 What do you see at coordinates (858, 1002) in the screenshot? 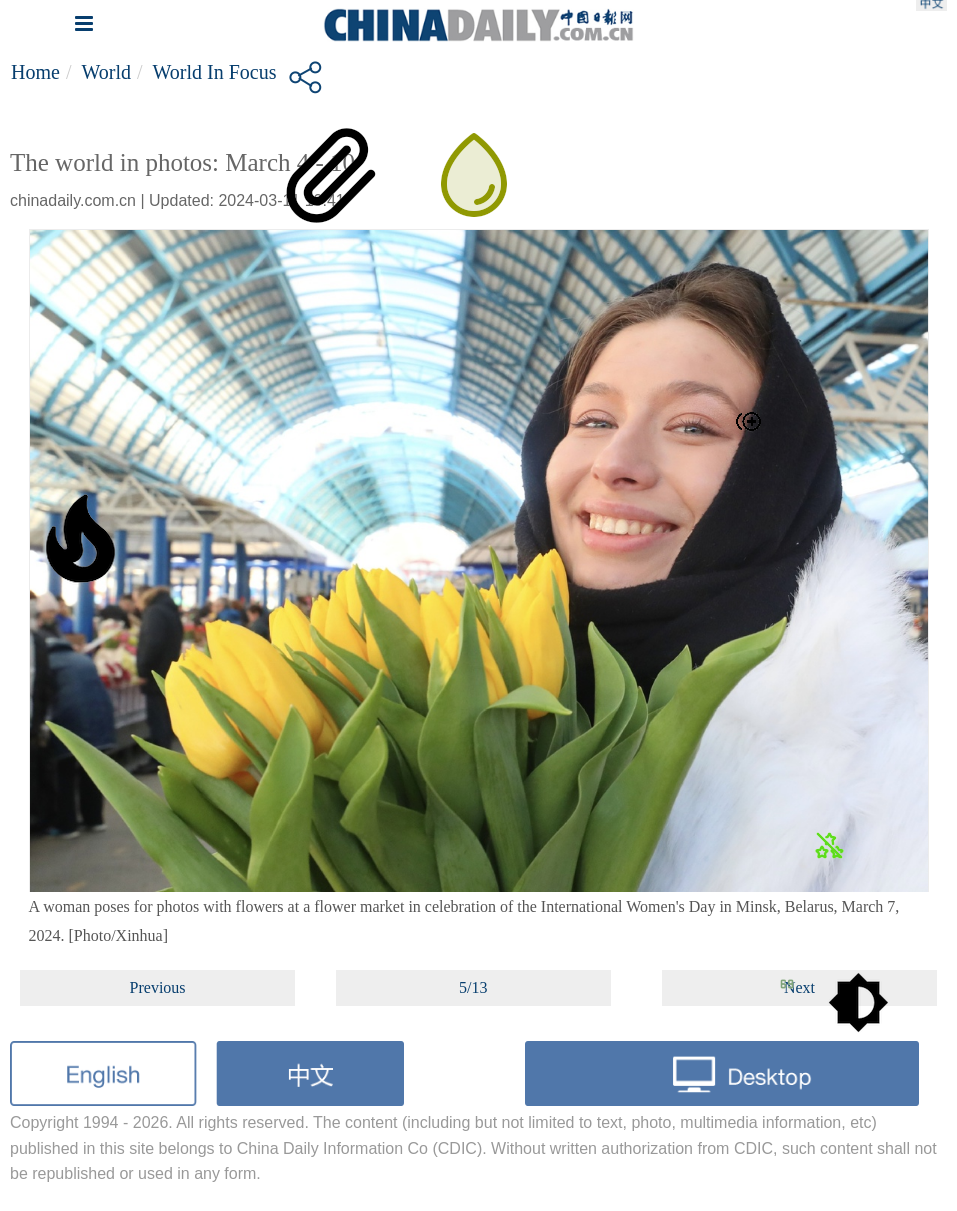
I see `adjust screen brightness level` at bounding box center [858, 1002].